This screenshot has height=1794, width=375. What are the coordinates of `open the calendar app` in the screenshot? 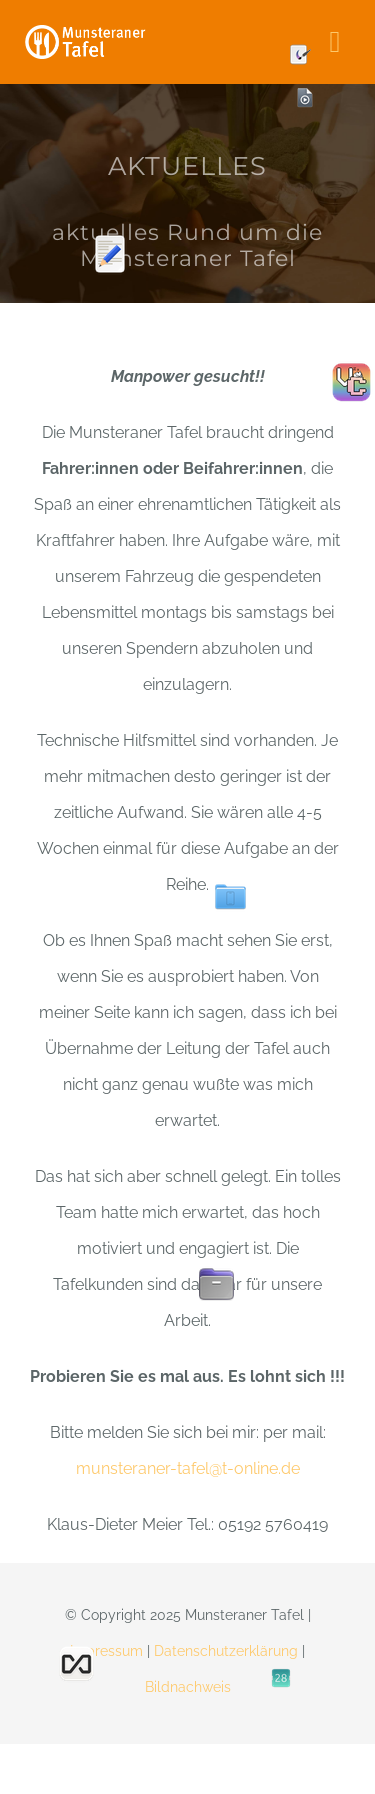 It's located at (281, 1678).